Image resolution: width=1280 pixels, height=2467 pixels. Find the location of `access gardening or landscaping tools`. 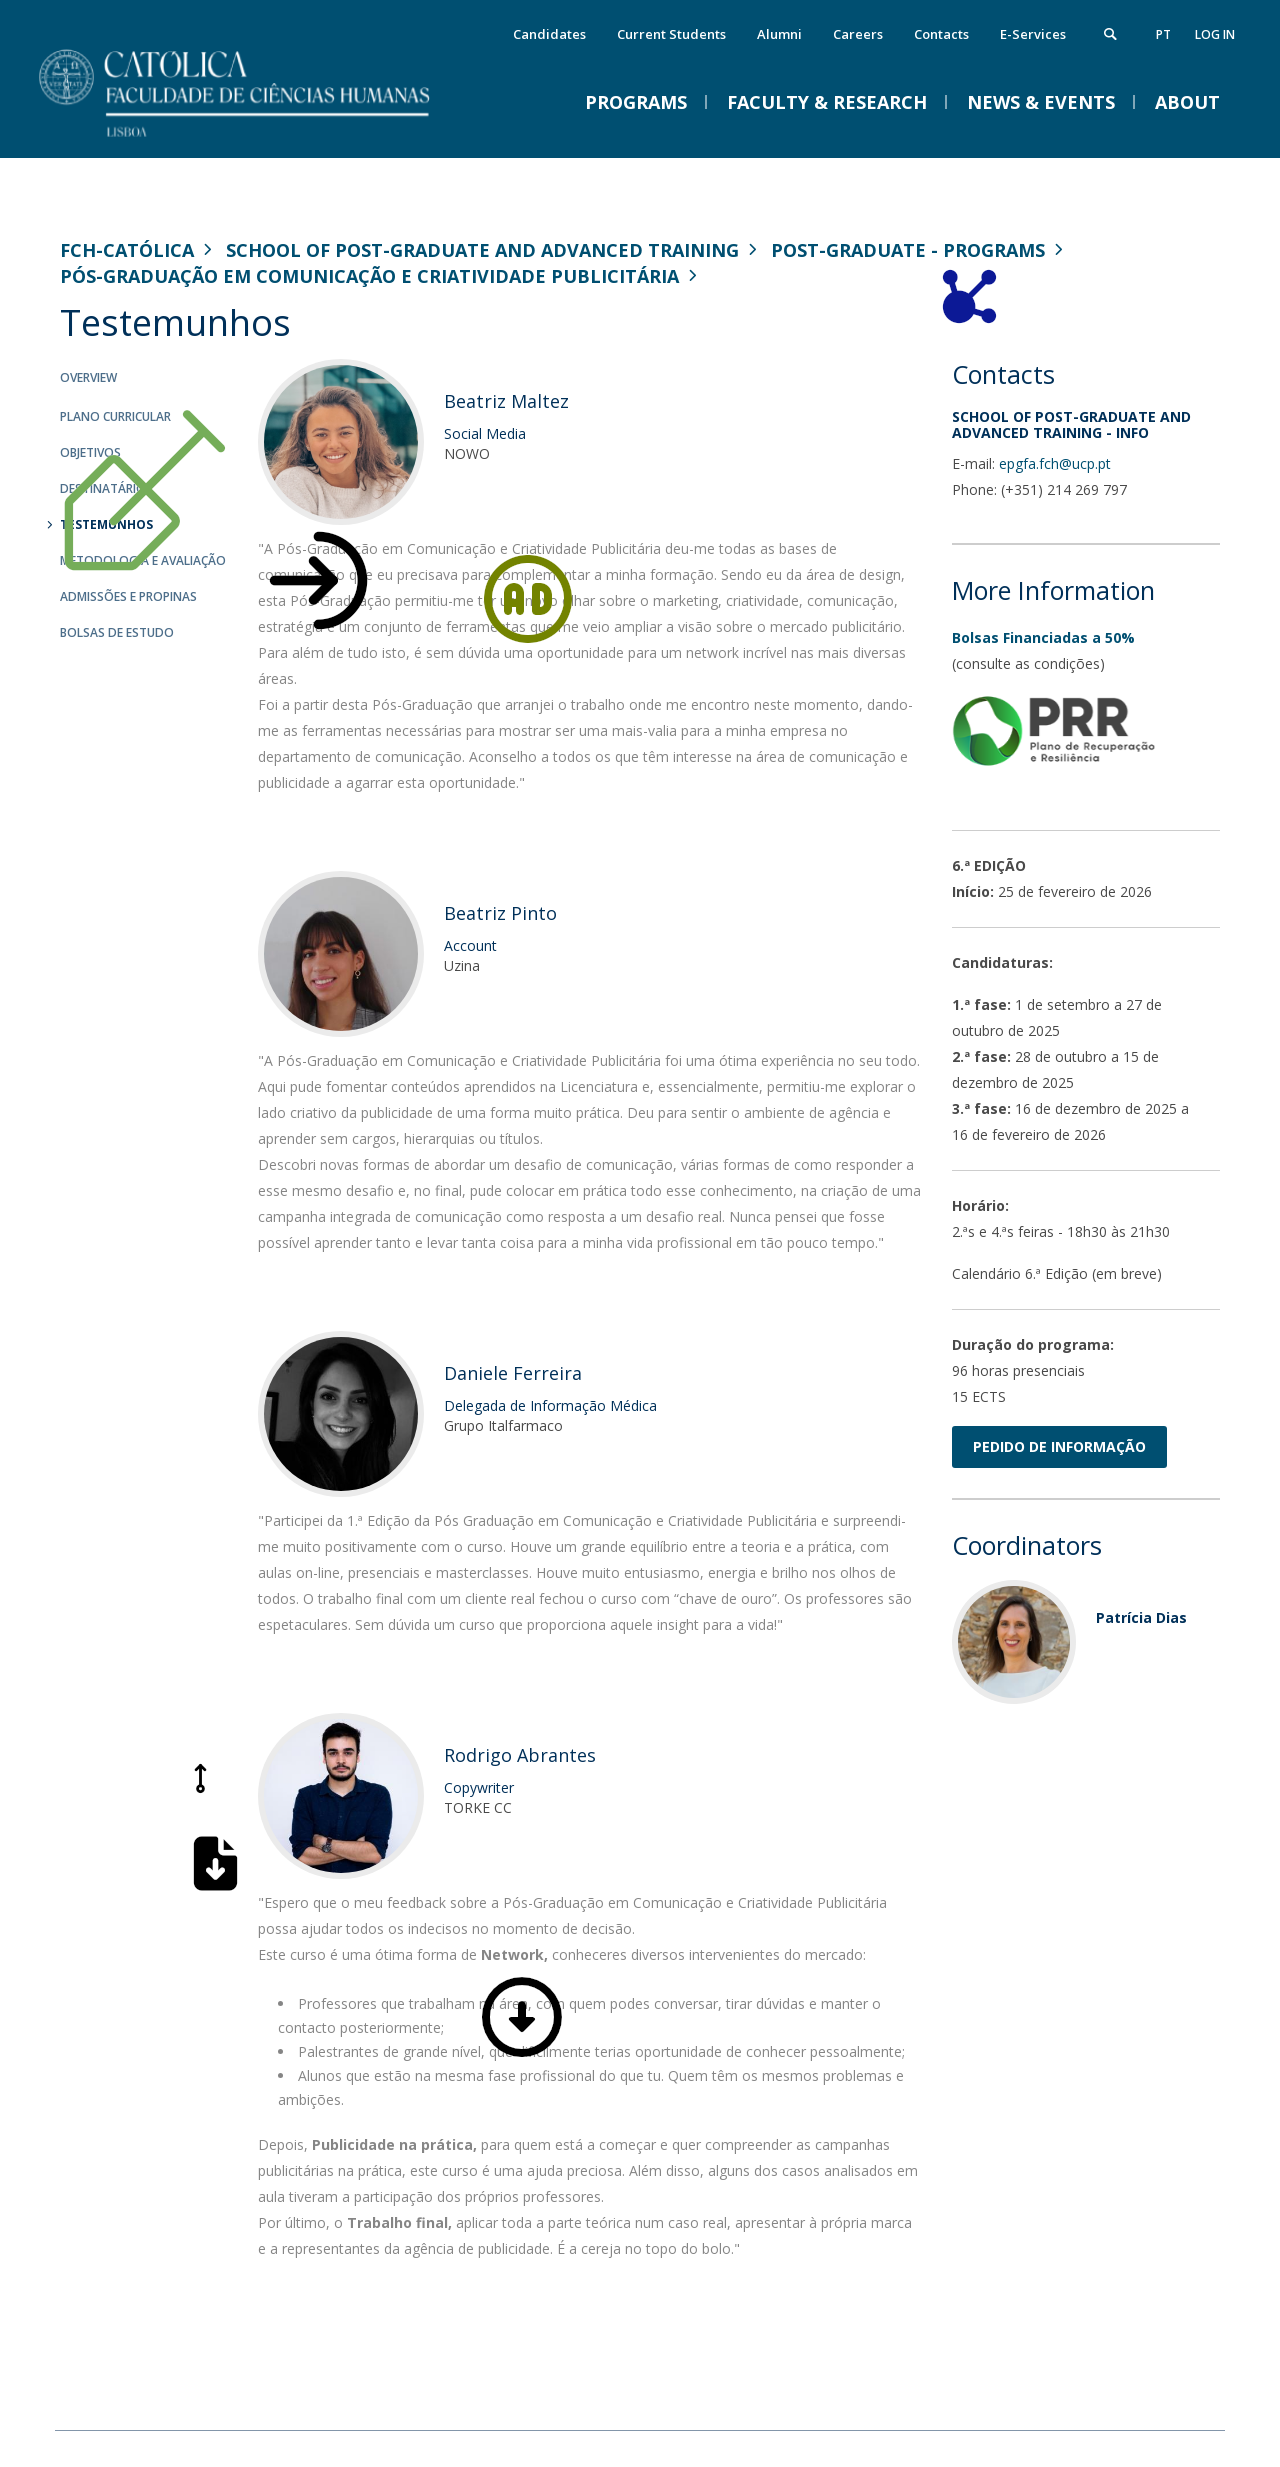

access gardening or landscaping tools is located at coordinates (142, 493).